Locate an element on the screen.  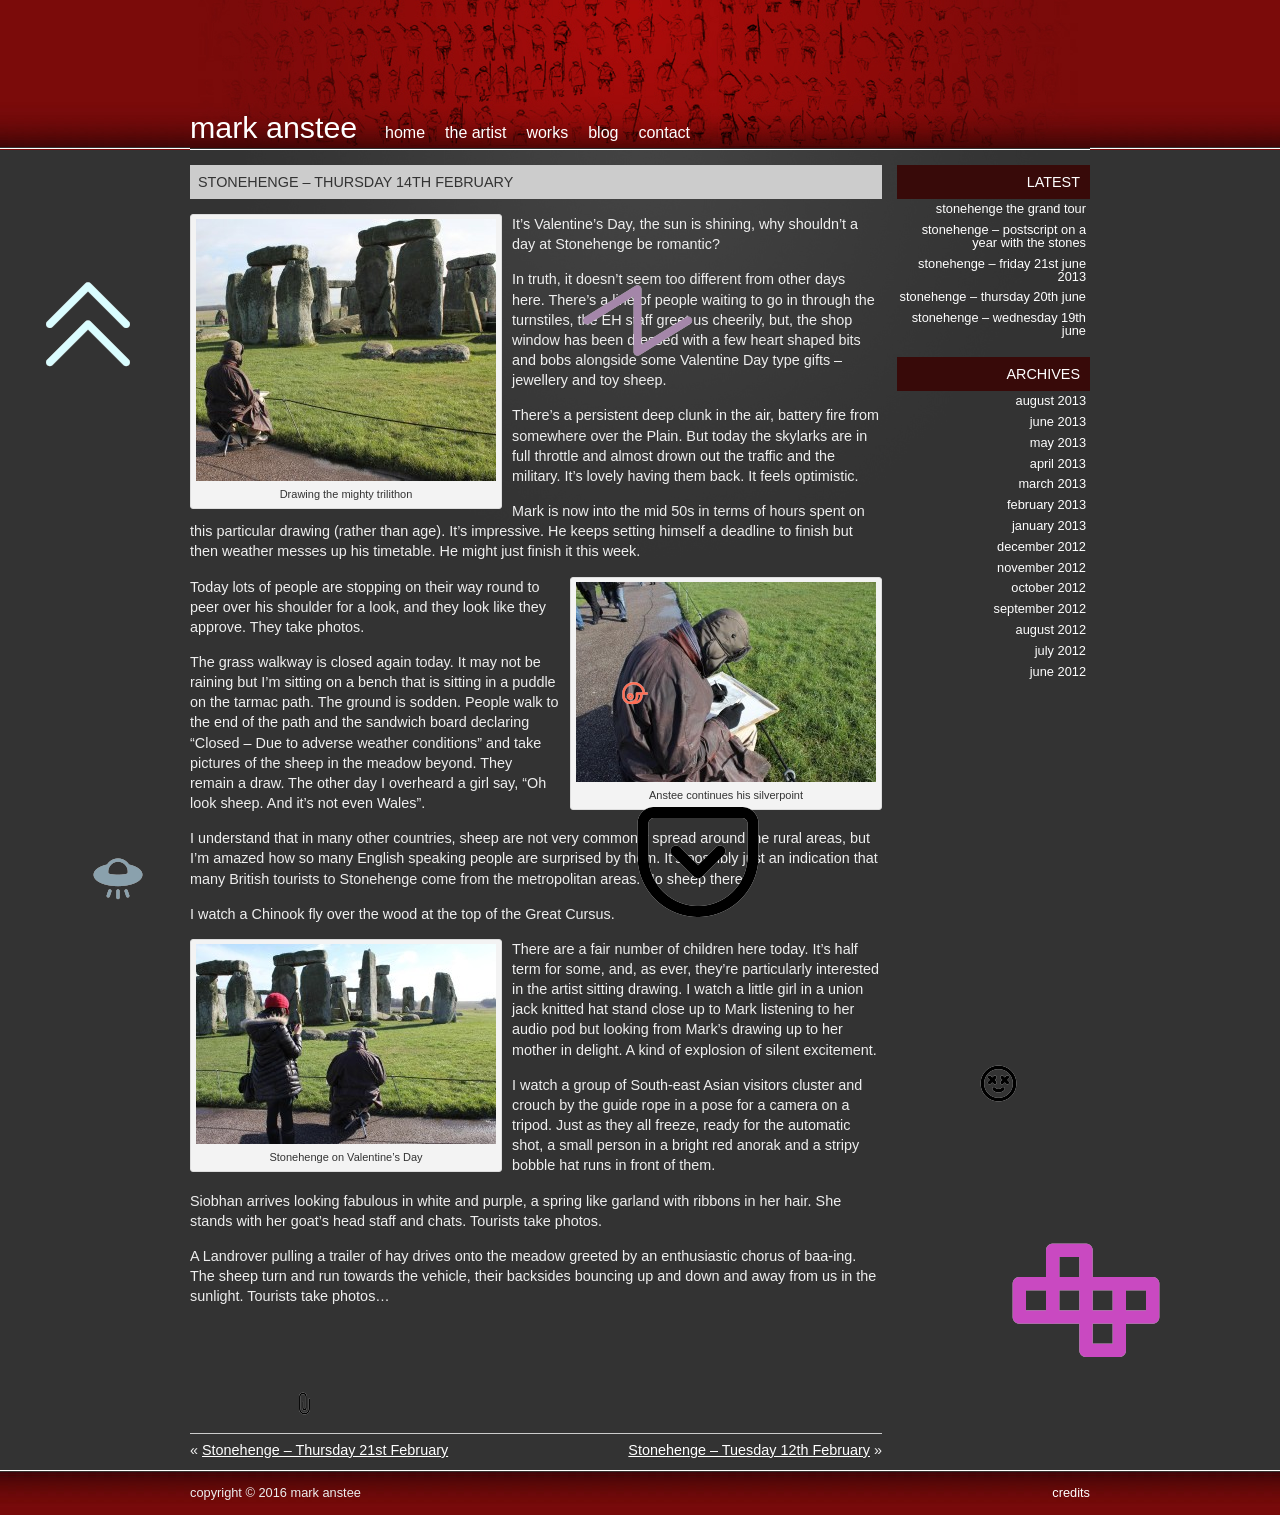
select sawtooth waveform for audio synthesis is located at coordinates (637, 320).